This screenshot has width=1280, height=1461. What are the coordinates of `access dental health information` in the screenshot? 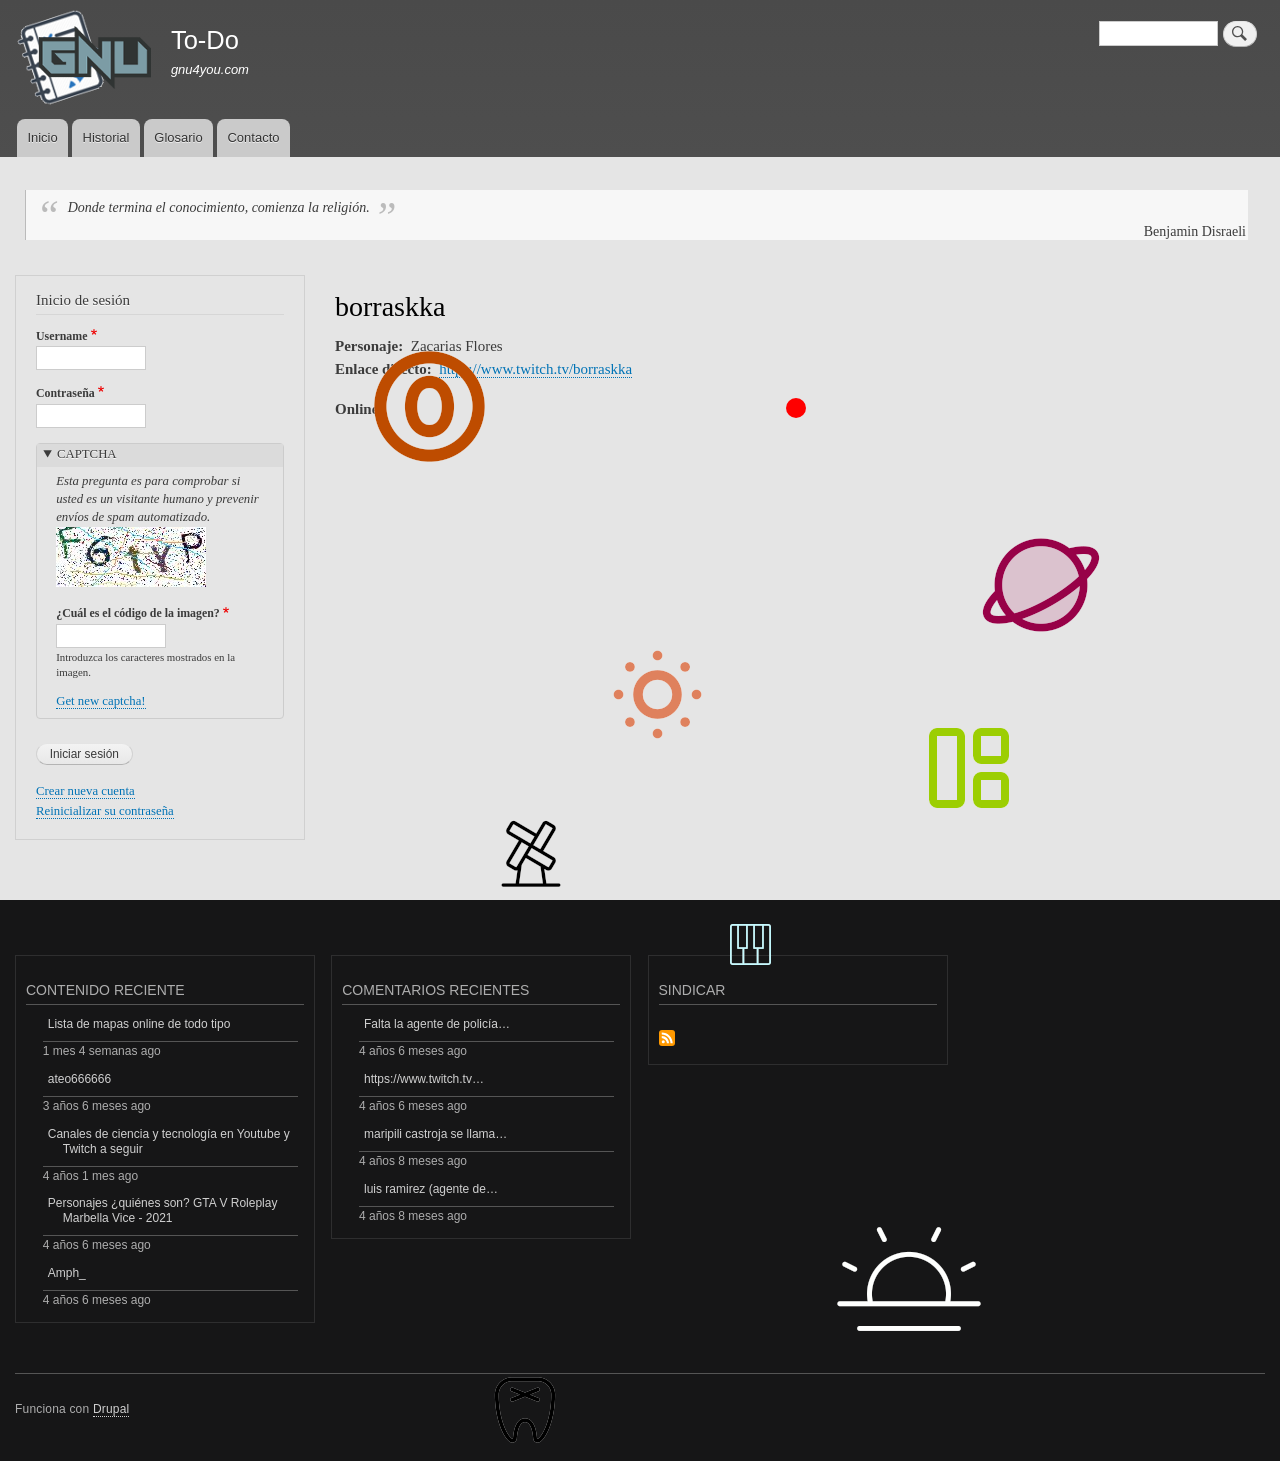 It's located at (525, 1410).